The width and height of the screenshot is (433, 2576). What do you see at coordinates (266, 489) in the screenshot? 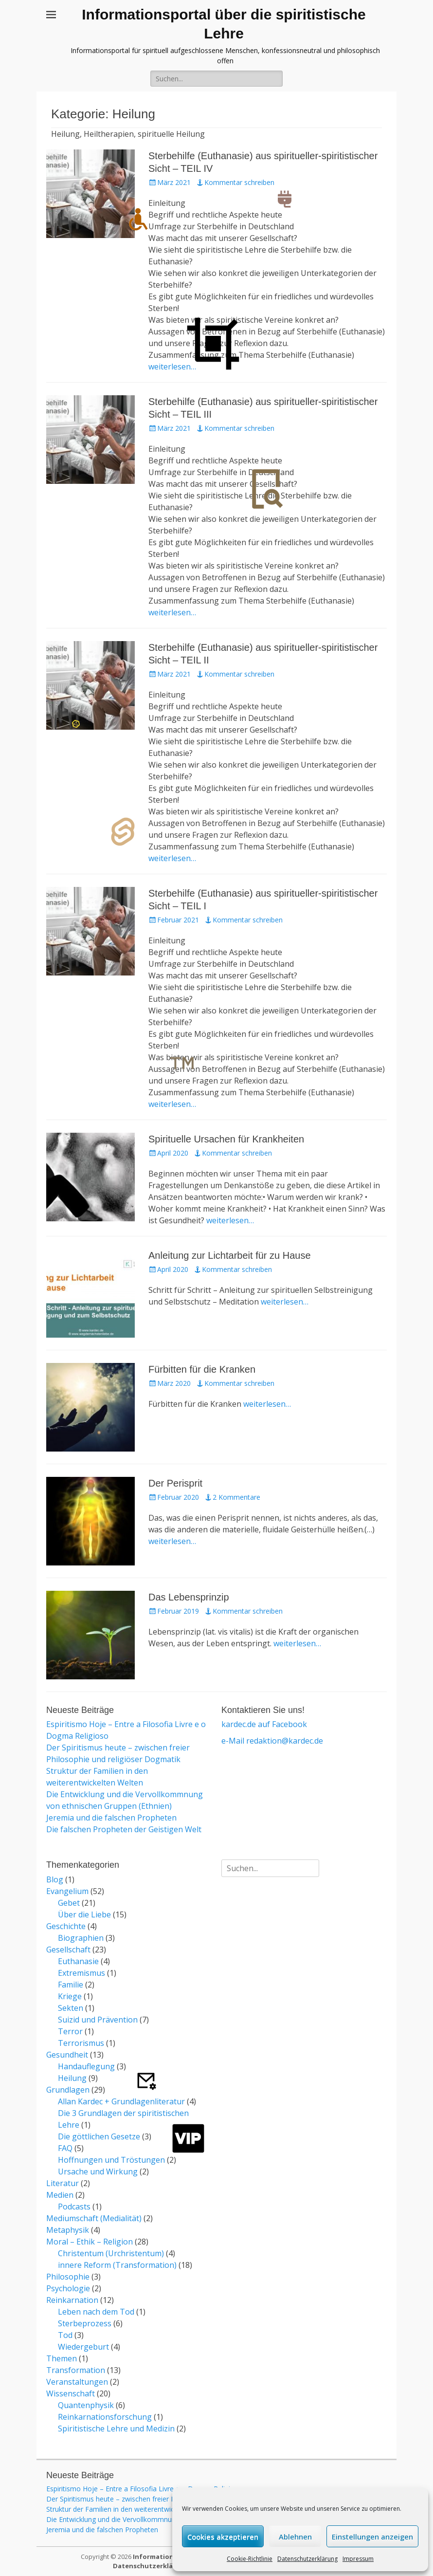
I see `find my phone feature` at bounding box center [266, 489].